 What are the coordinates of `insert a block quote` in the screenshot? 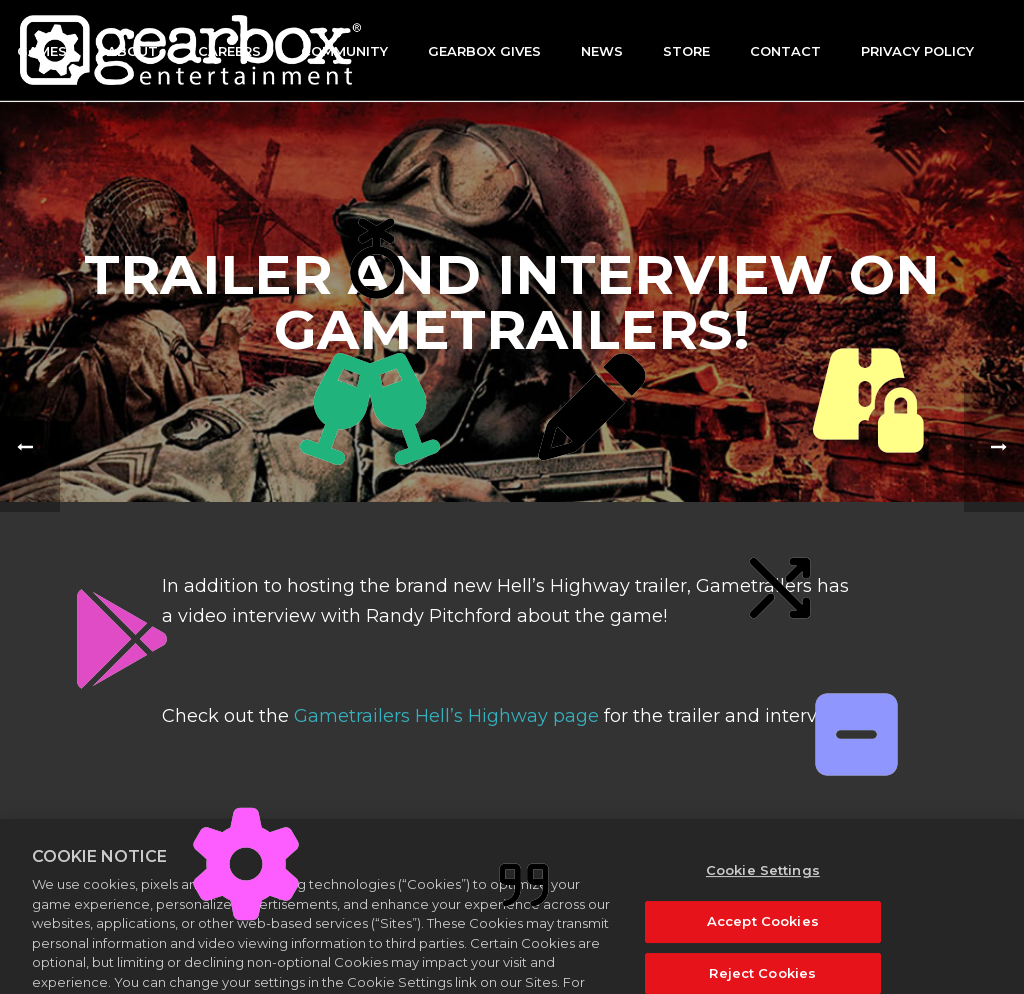 It's located at (524, 885).